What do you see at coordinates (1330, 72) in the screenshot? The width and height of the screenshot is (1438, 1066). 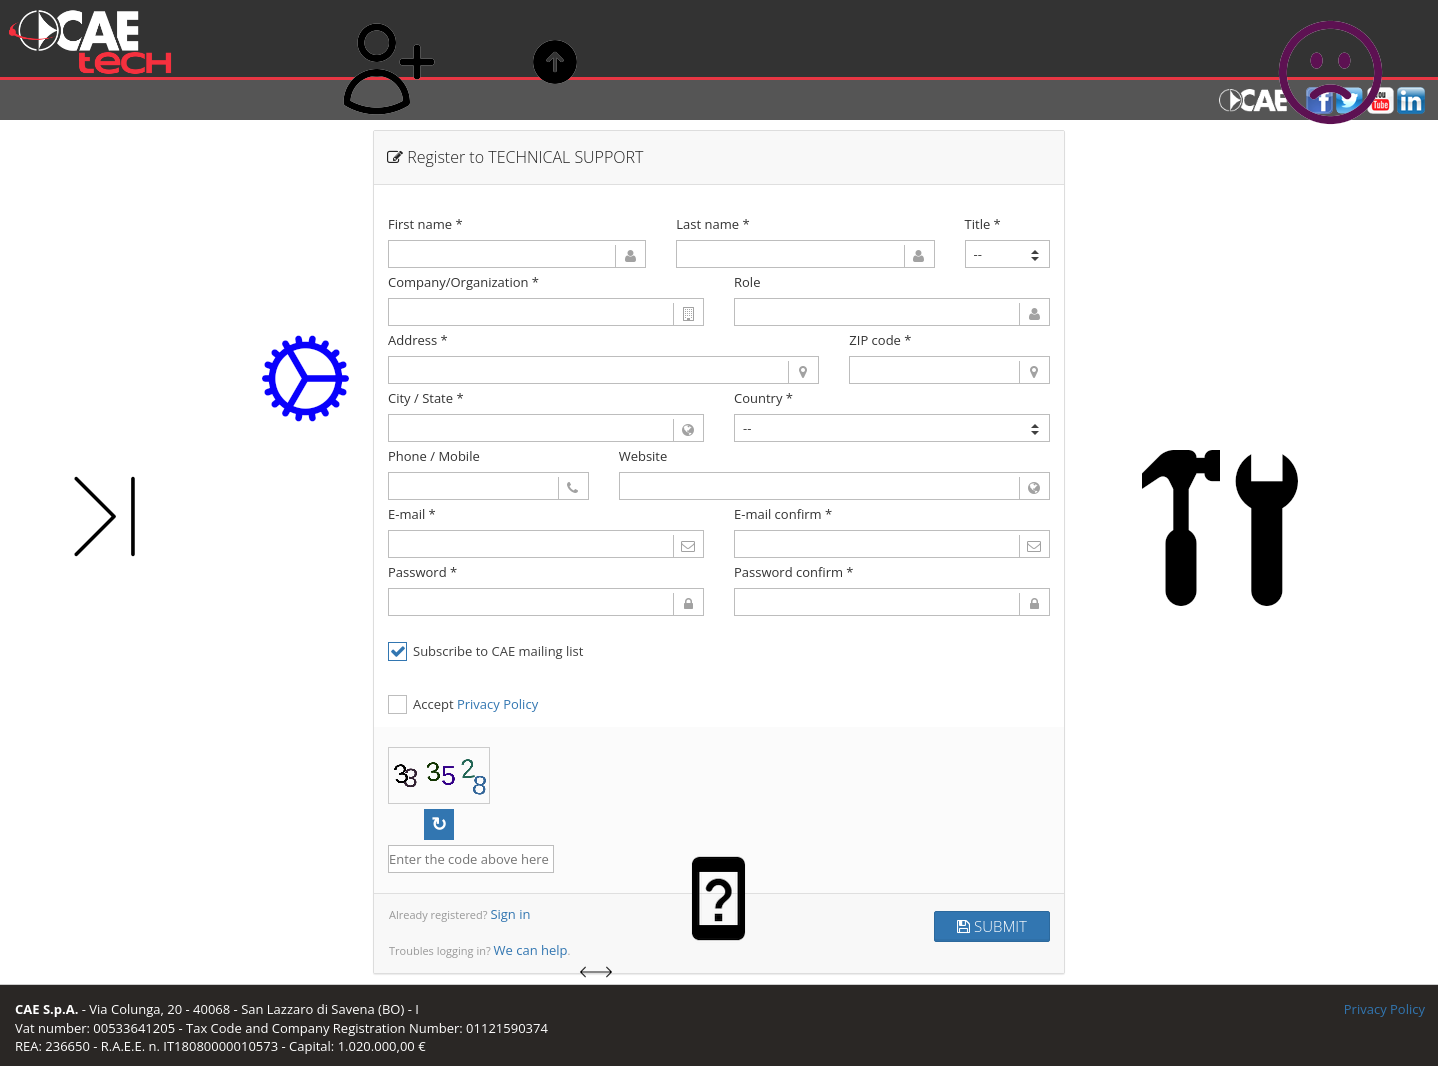 I see `indicate negative feedback or dissatisfaction` at bounding box center [1330, 72].